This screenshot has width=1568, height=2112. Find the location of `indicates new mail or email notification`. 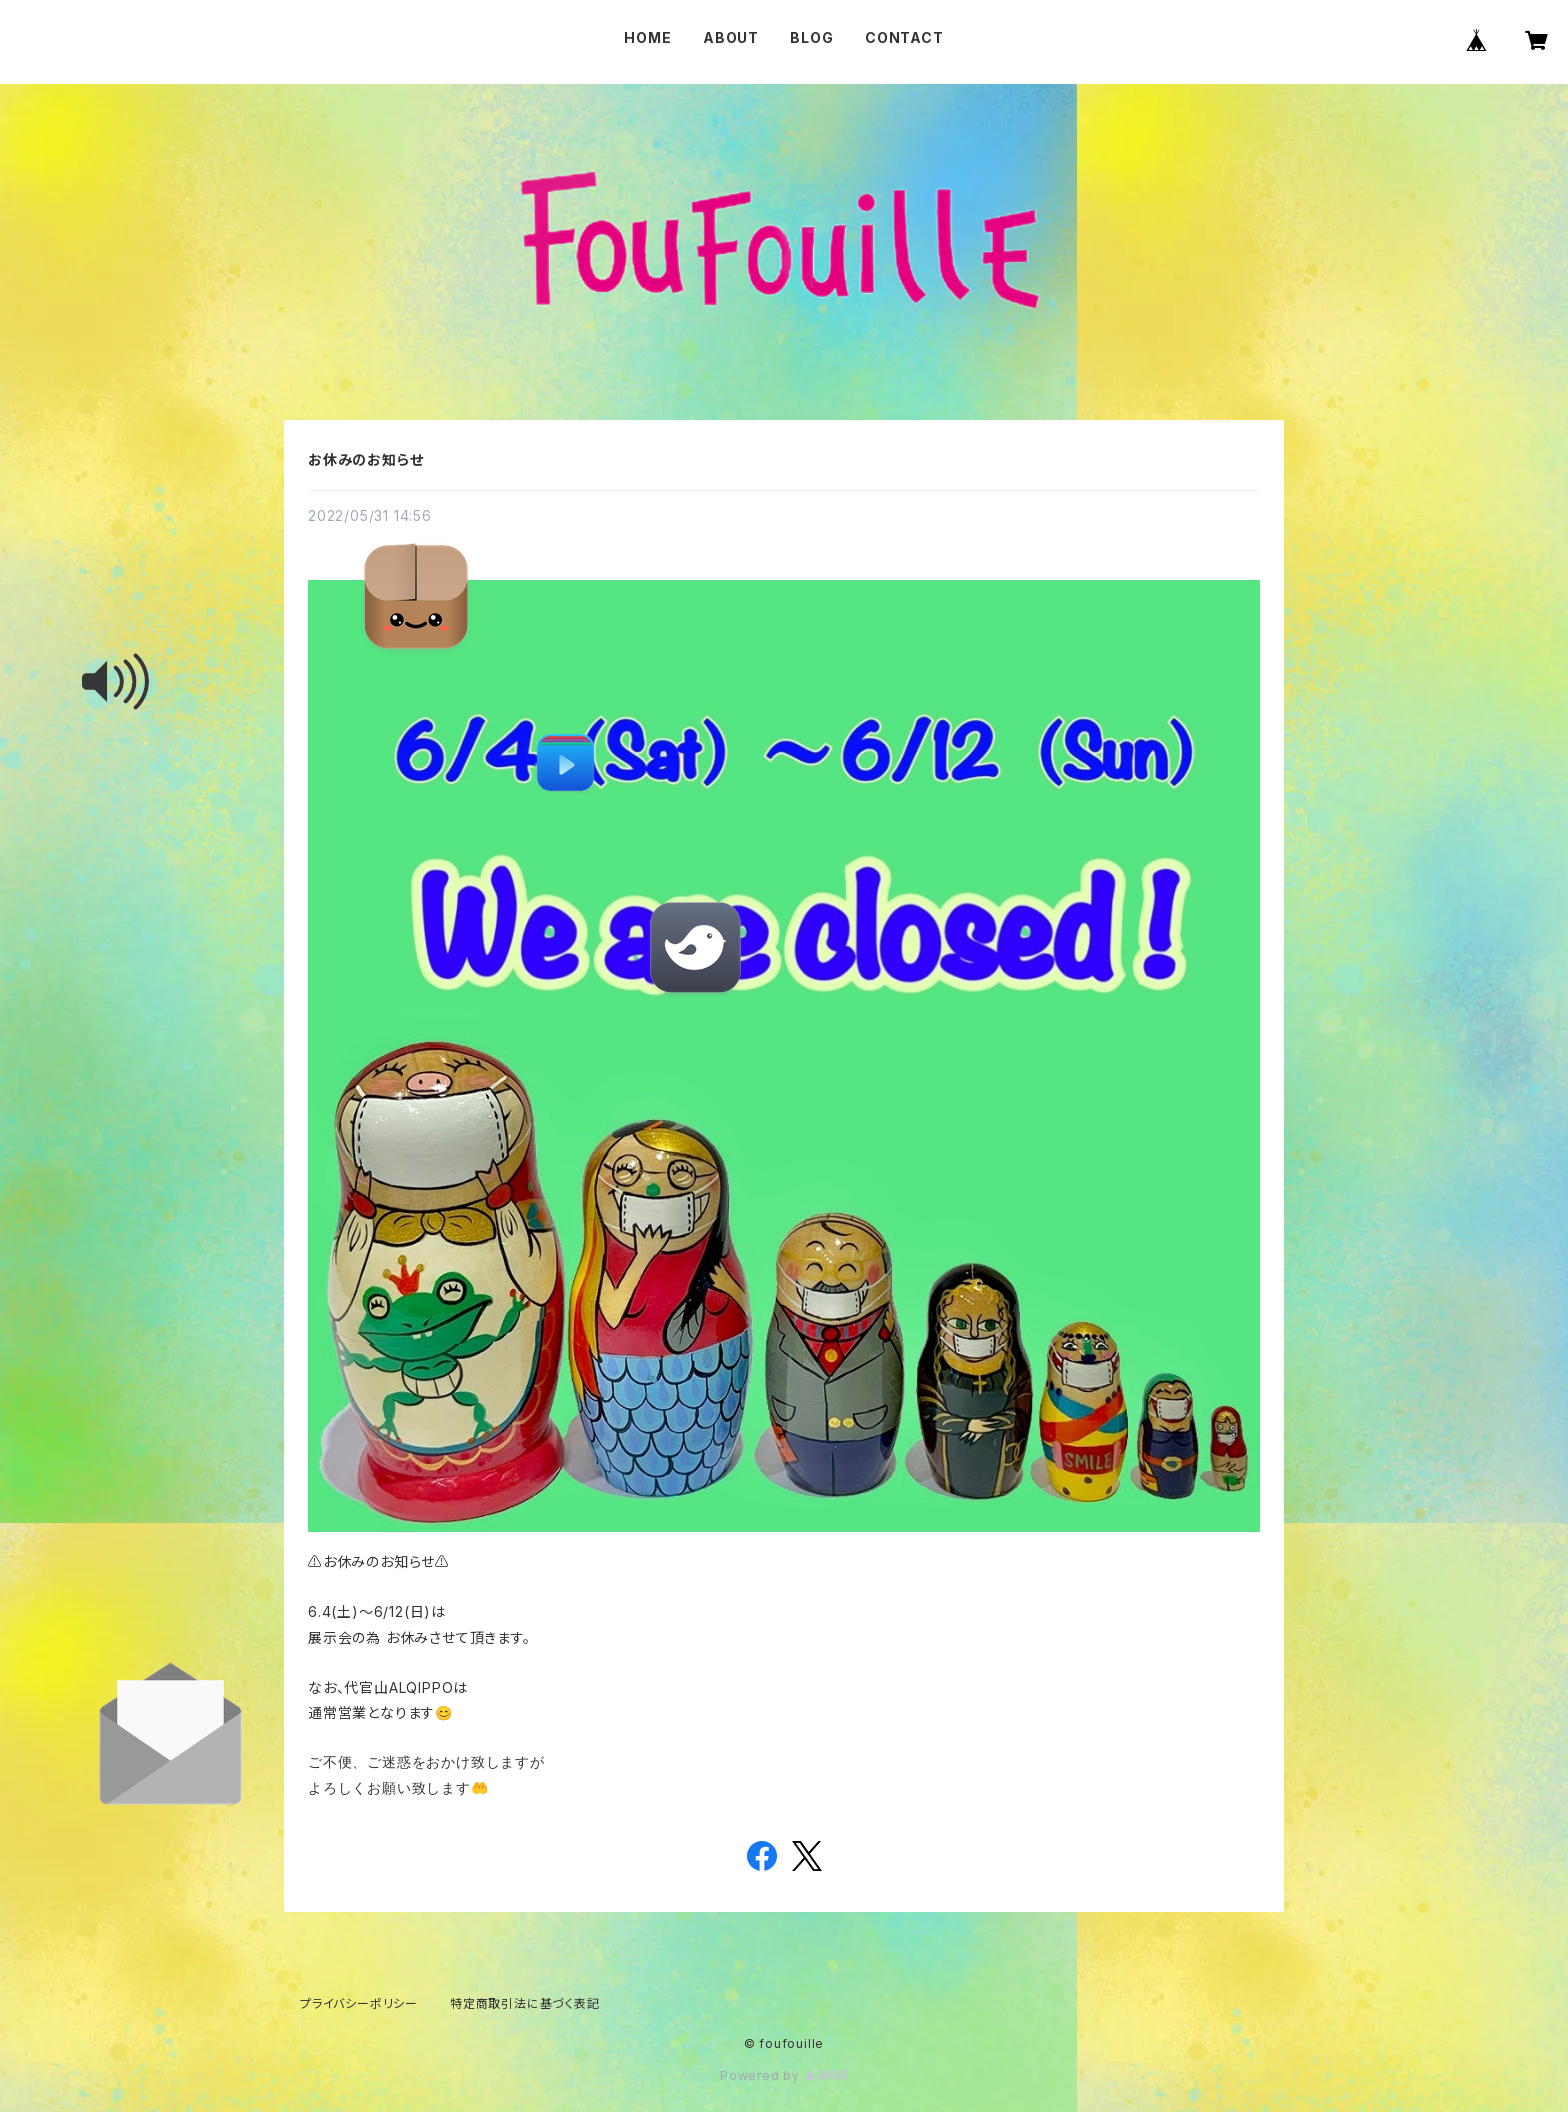

indicates new mail or email notification is located at coordinates (170, 1733).